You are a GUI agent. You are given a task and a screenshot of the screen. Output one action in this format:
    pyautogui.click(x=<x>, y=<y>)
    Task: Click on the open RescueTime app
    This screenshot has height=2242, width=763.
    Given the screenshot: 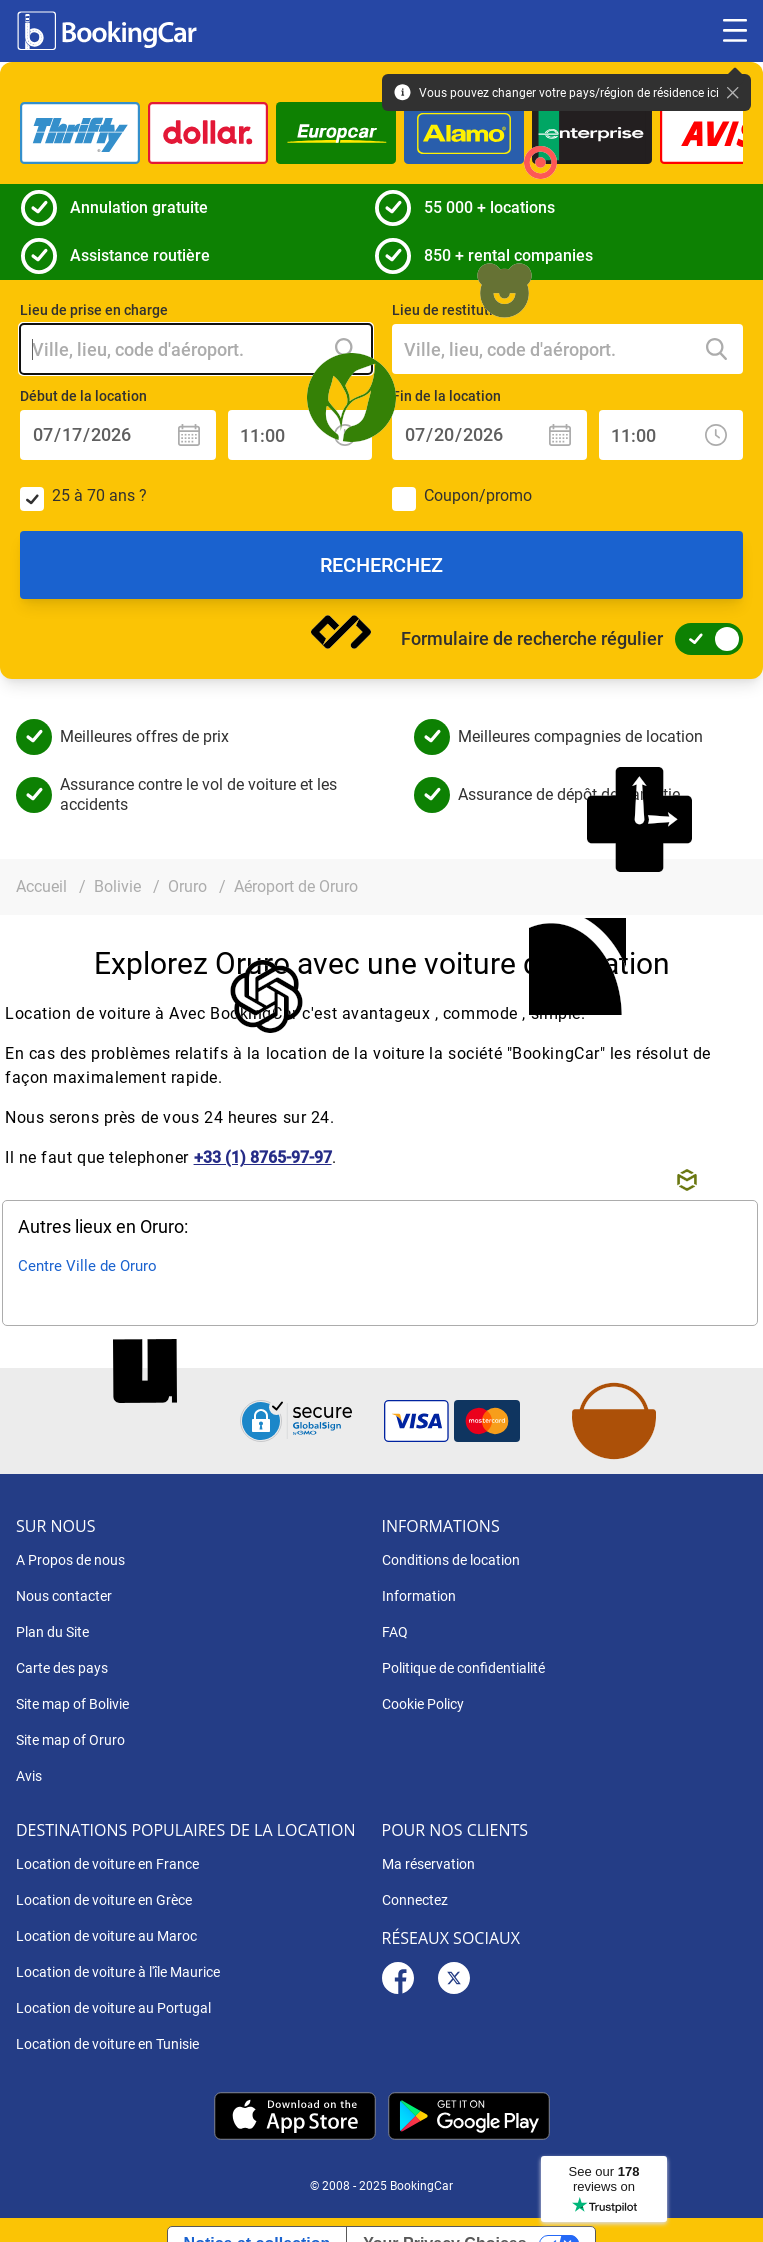 What is the action you would take?
    pyautogui.click(x=639, y=819)
    